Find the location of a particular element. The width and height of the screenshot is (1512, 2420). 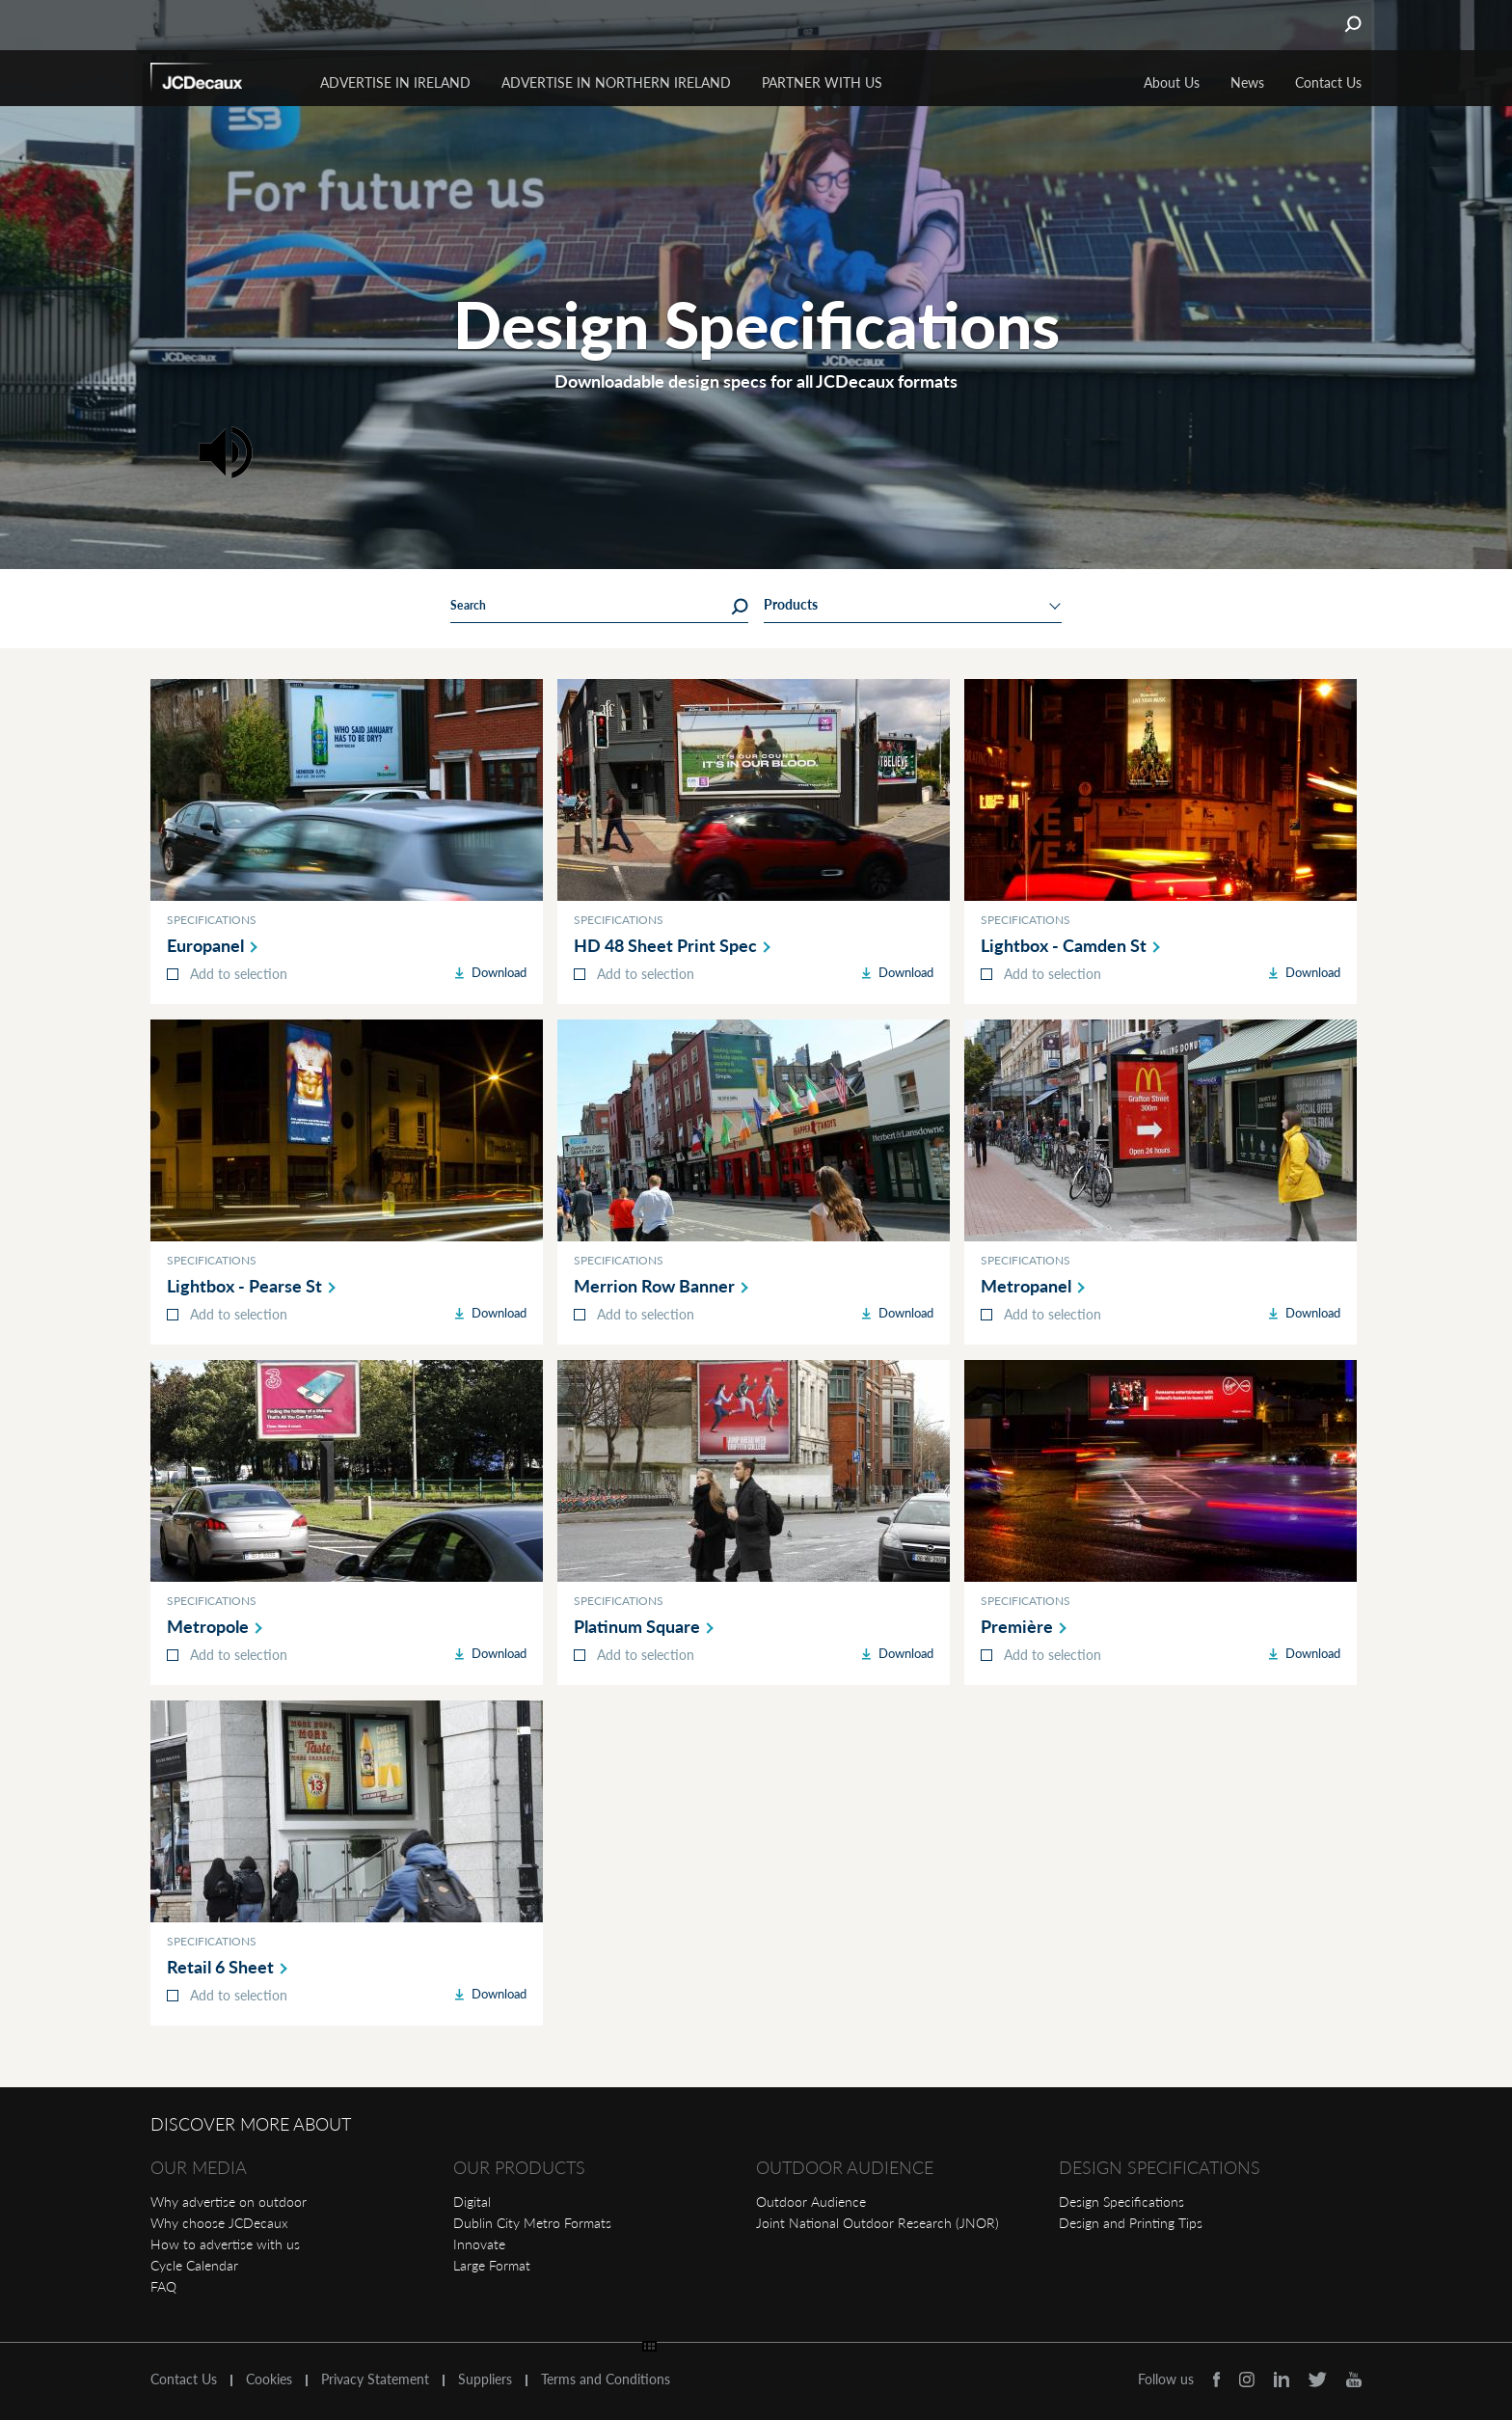

switch to grid view layout is located at coordinates (649, 2347).